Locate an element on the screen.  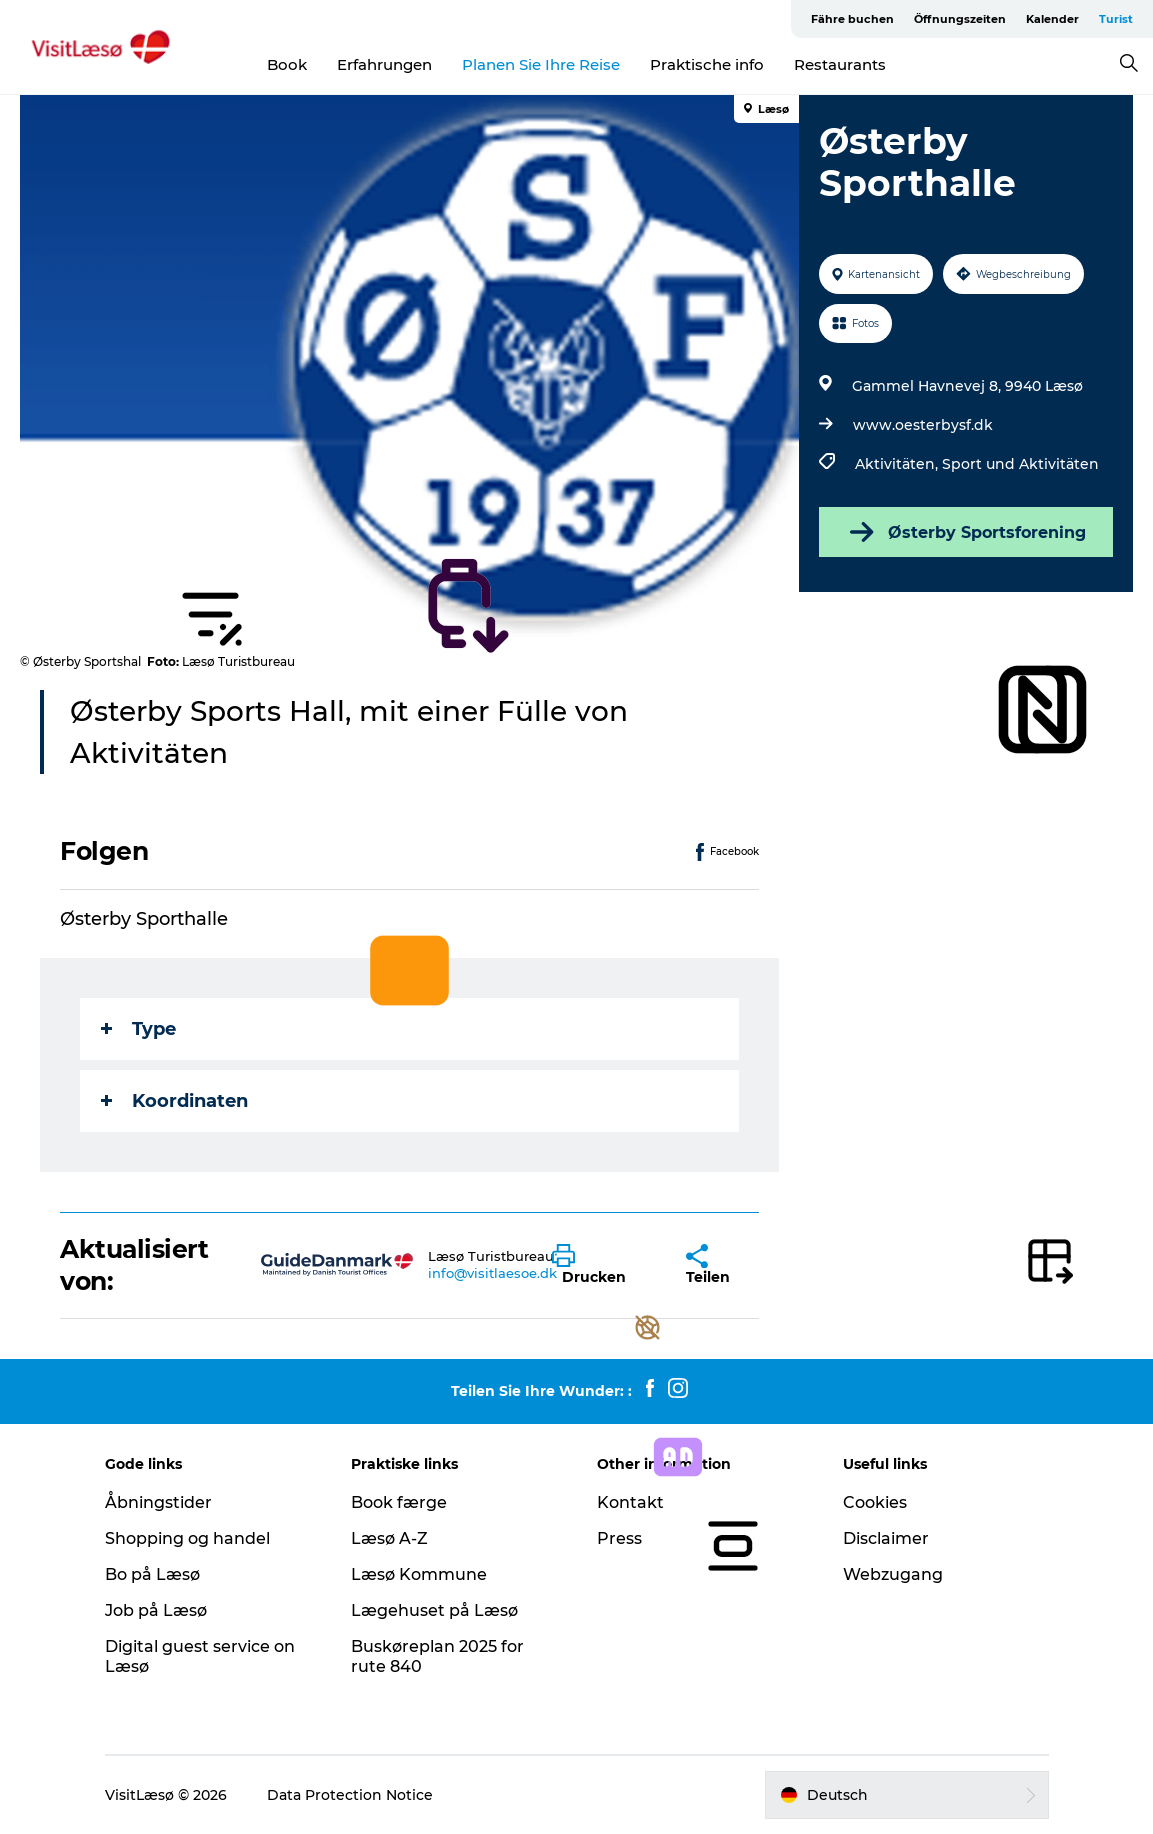
filter items by discount or sale price is located at coordinates (210, 614).